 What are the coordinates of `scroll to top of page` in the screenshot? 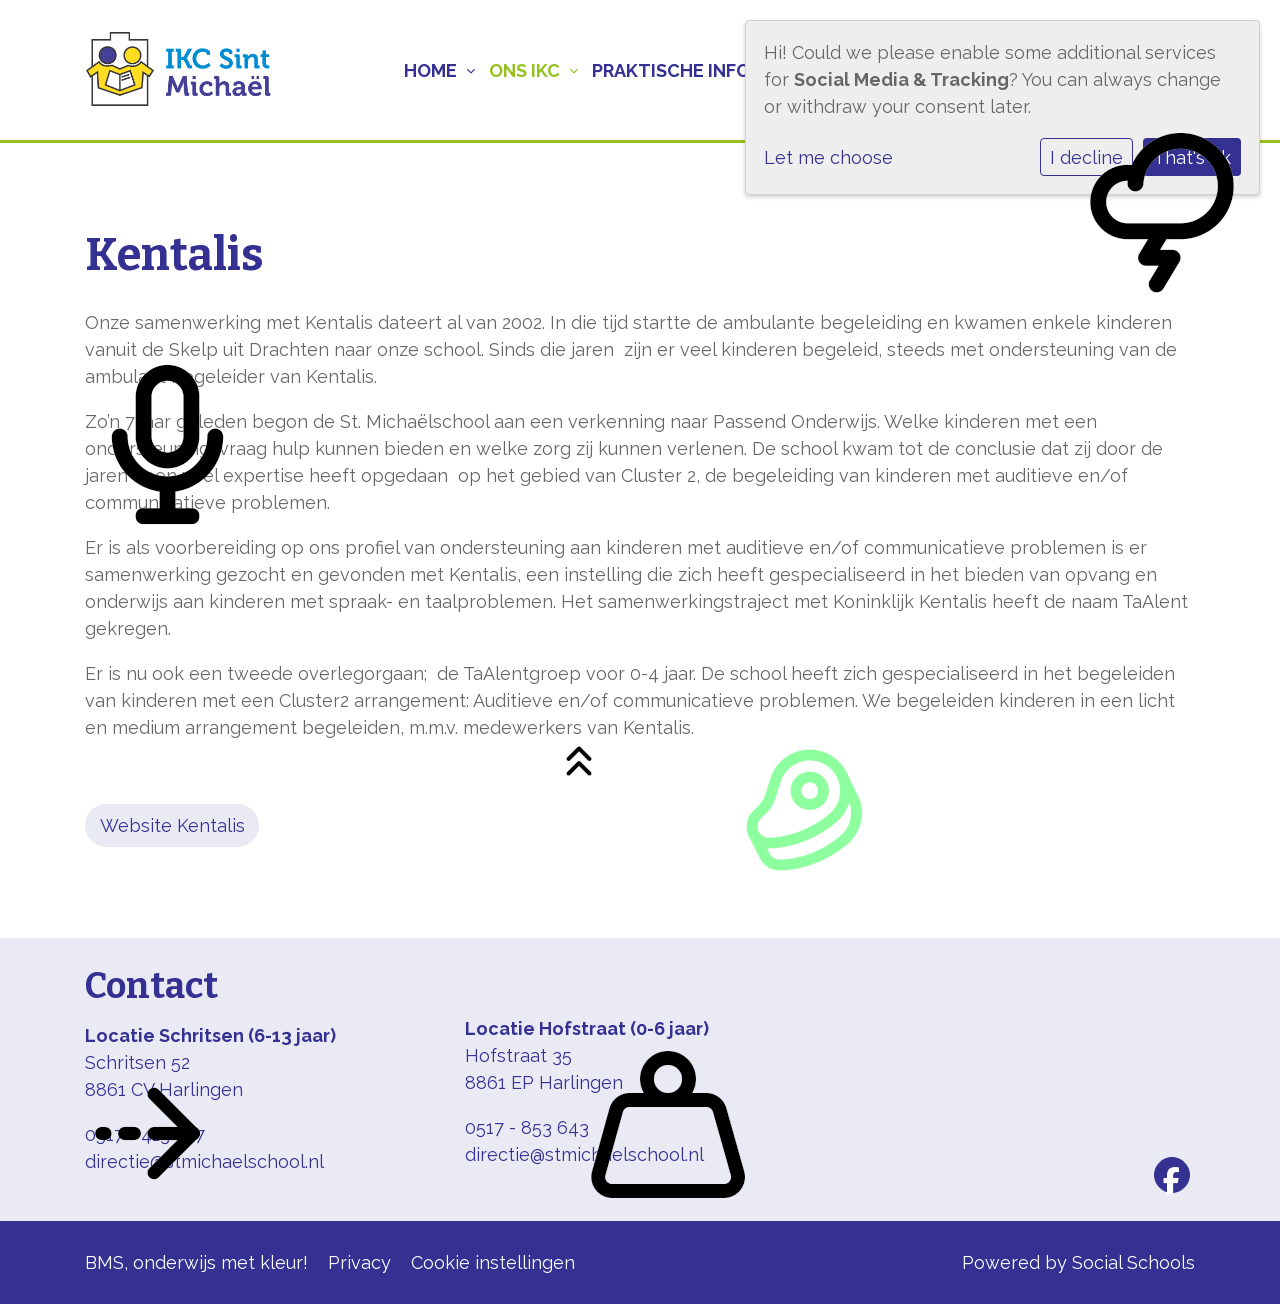 It's located at (579, 761).